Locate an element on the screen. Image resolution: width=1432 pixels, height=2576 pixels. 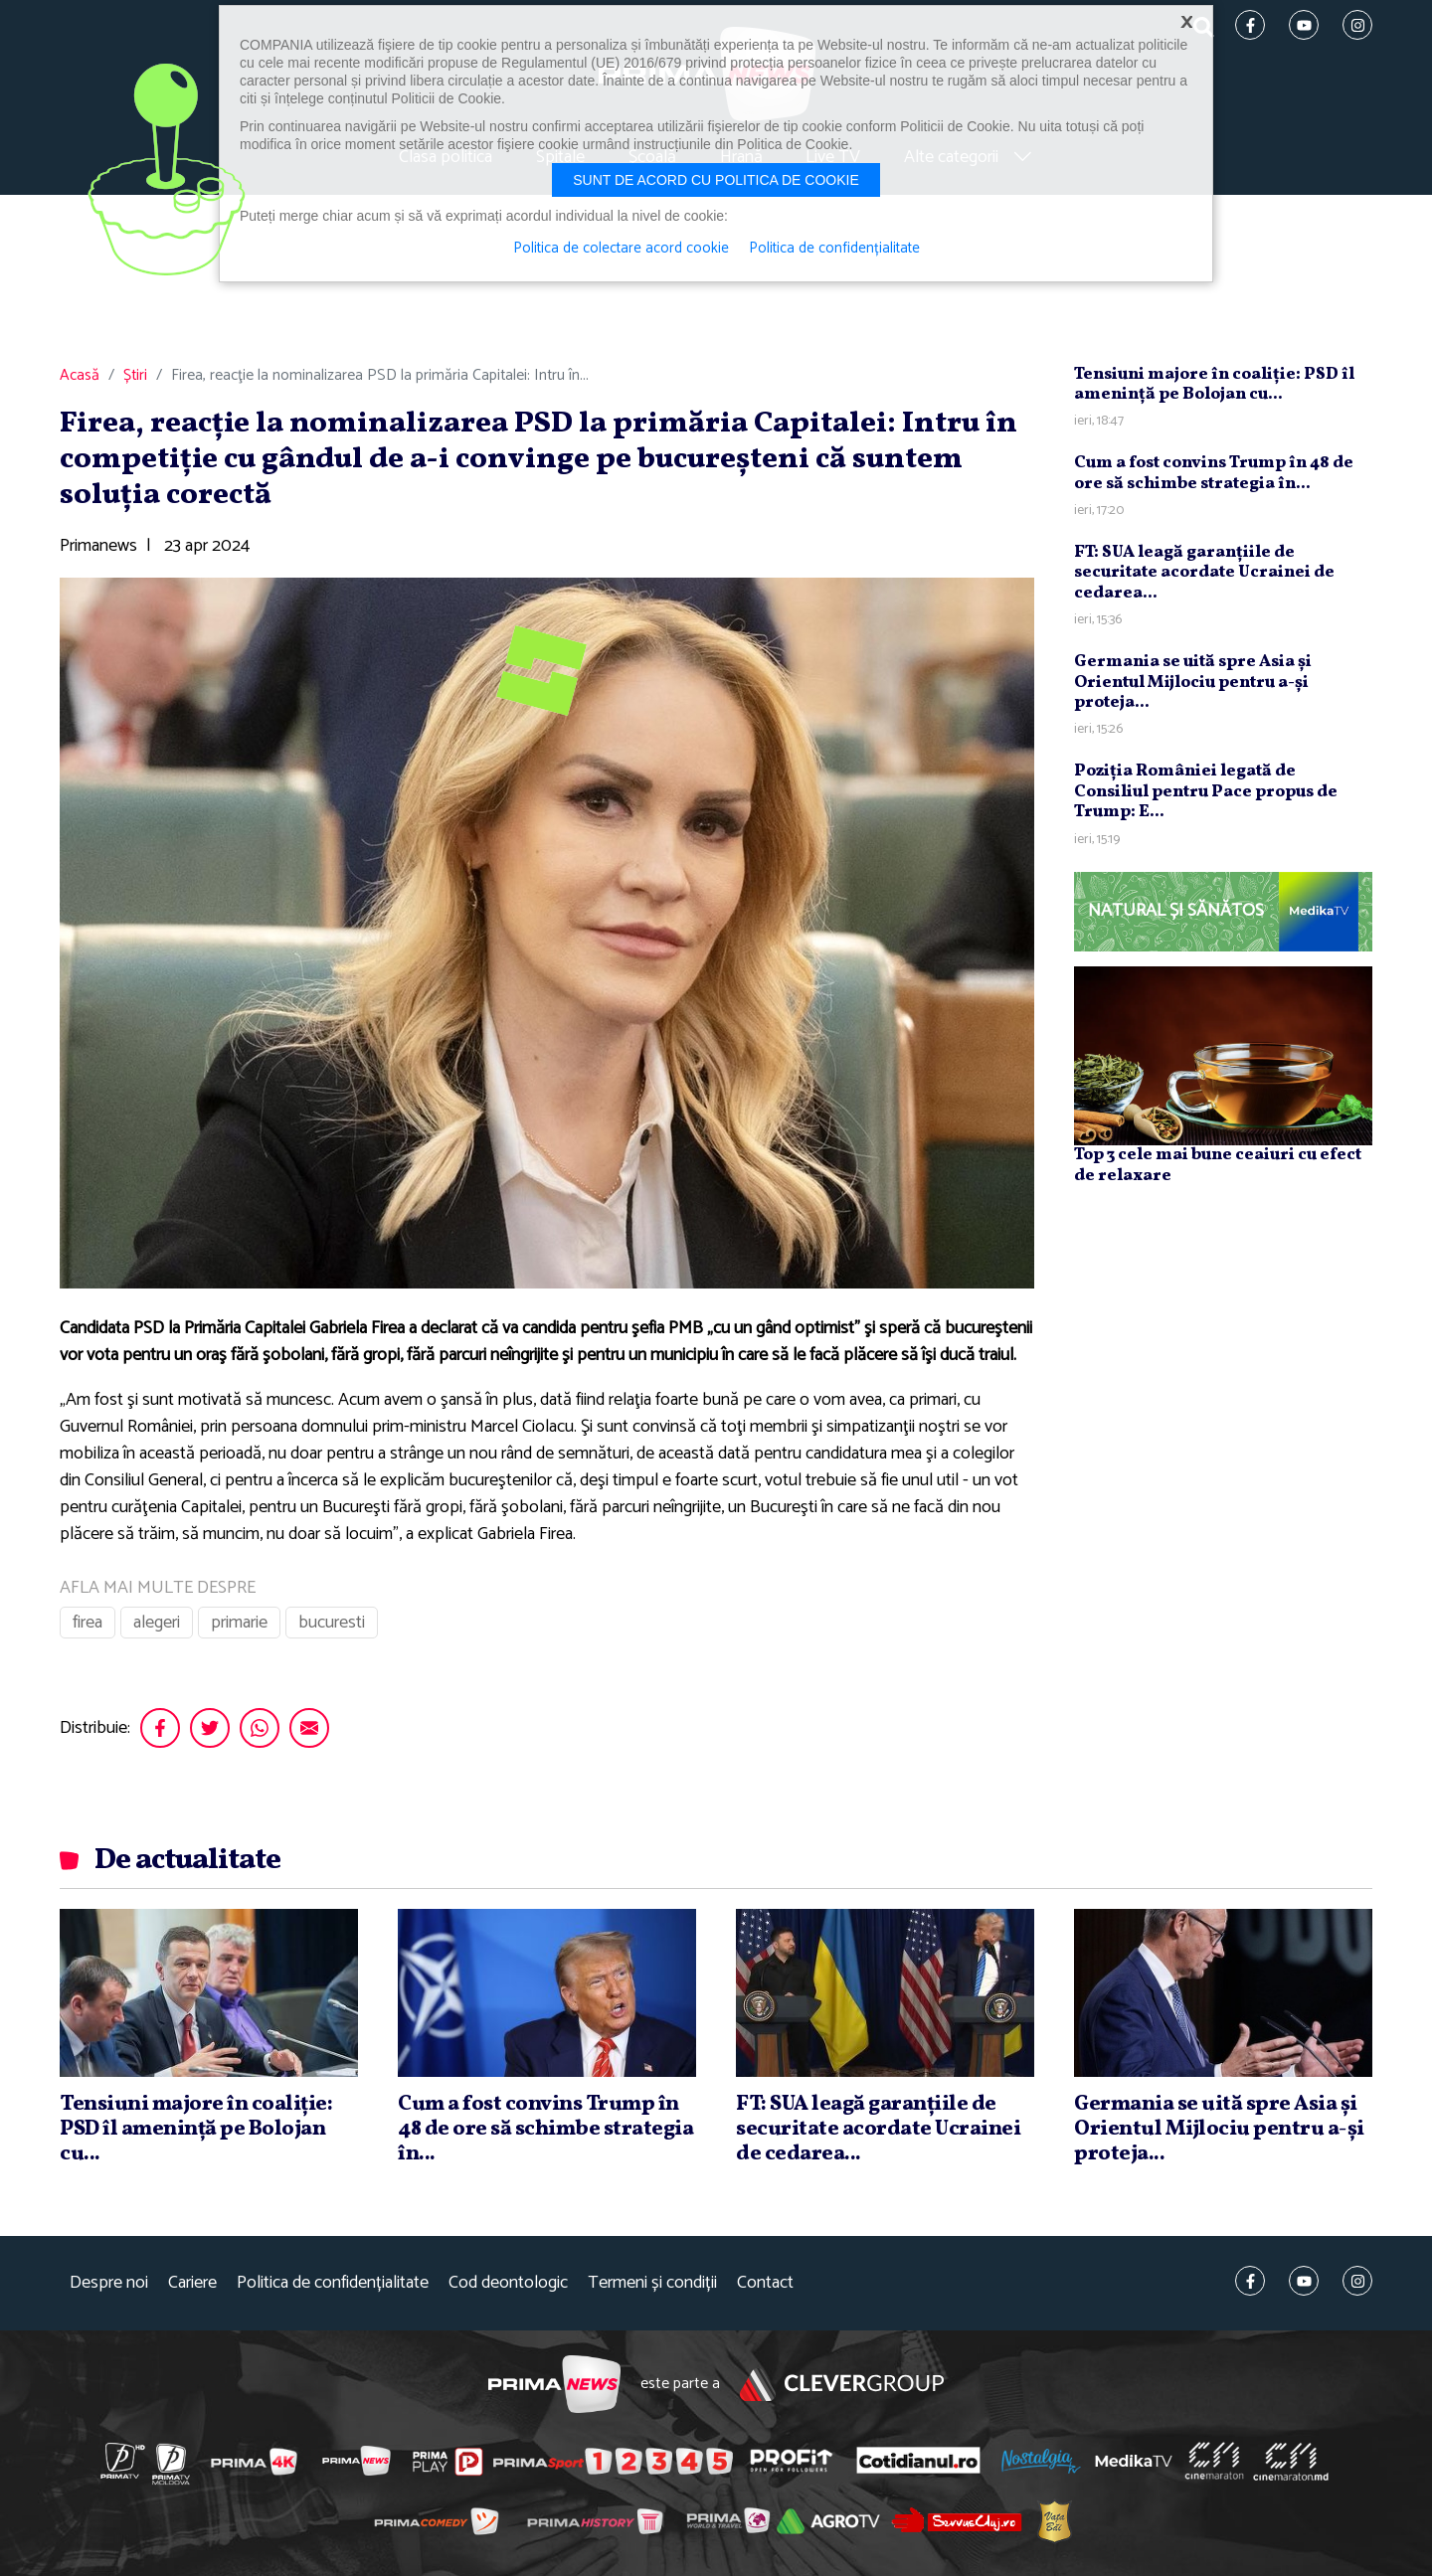
open Roblox Studio is located at coordinates (541, 670).